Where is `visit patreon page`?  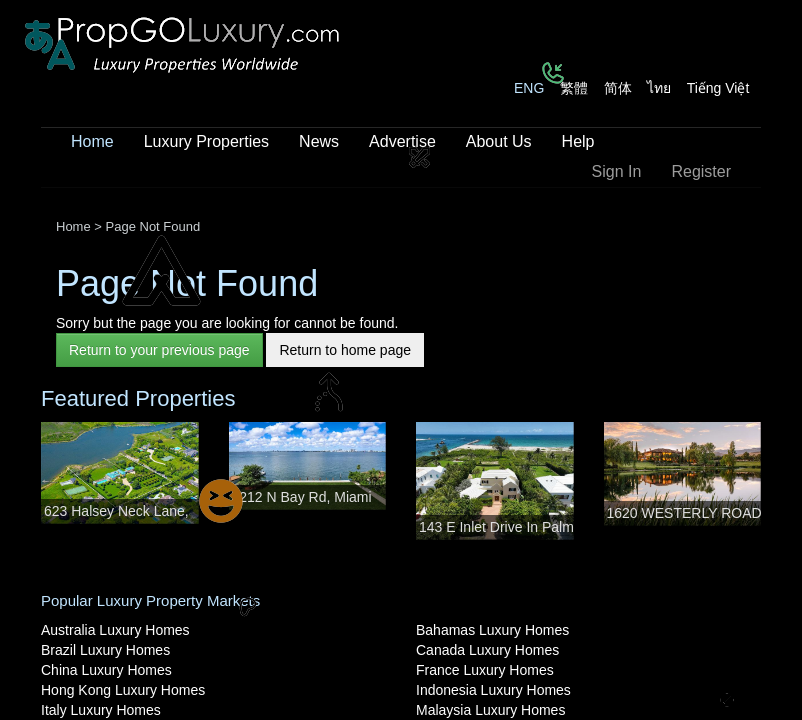 visit patreon page is located at coordinates (248, 607).